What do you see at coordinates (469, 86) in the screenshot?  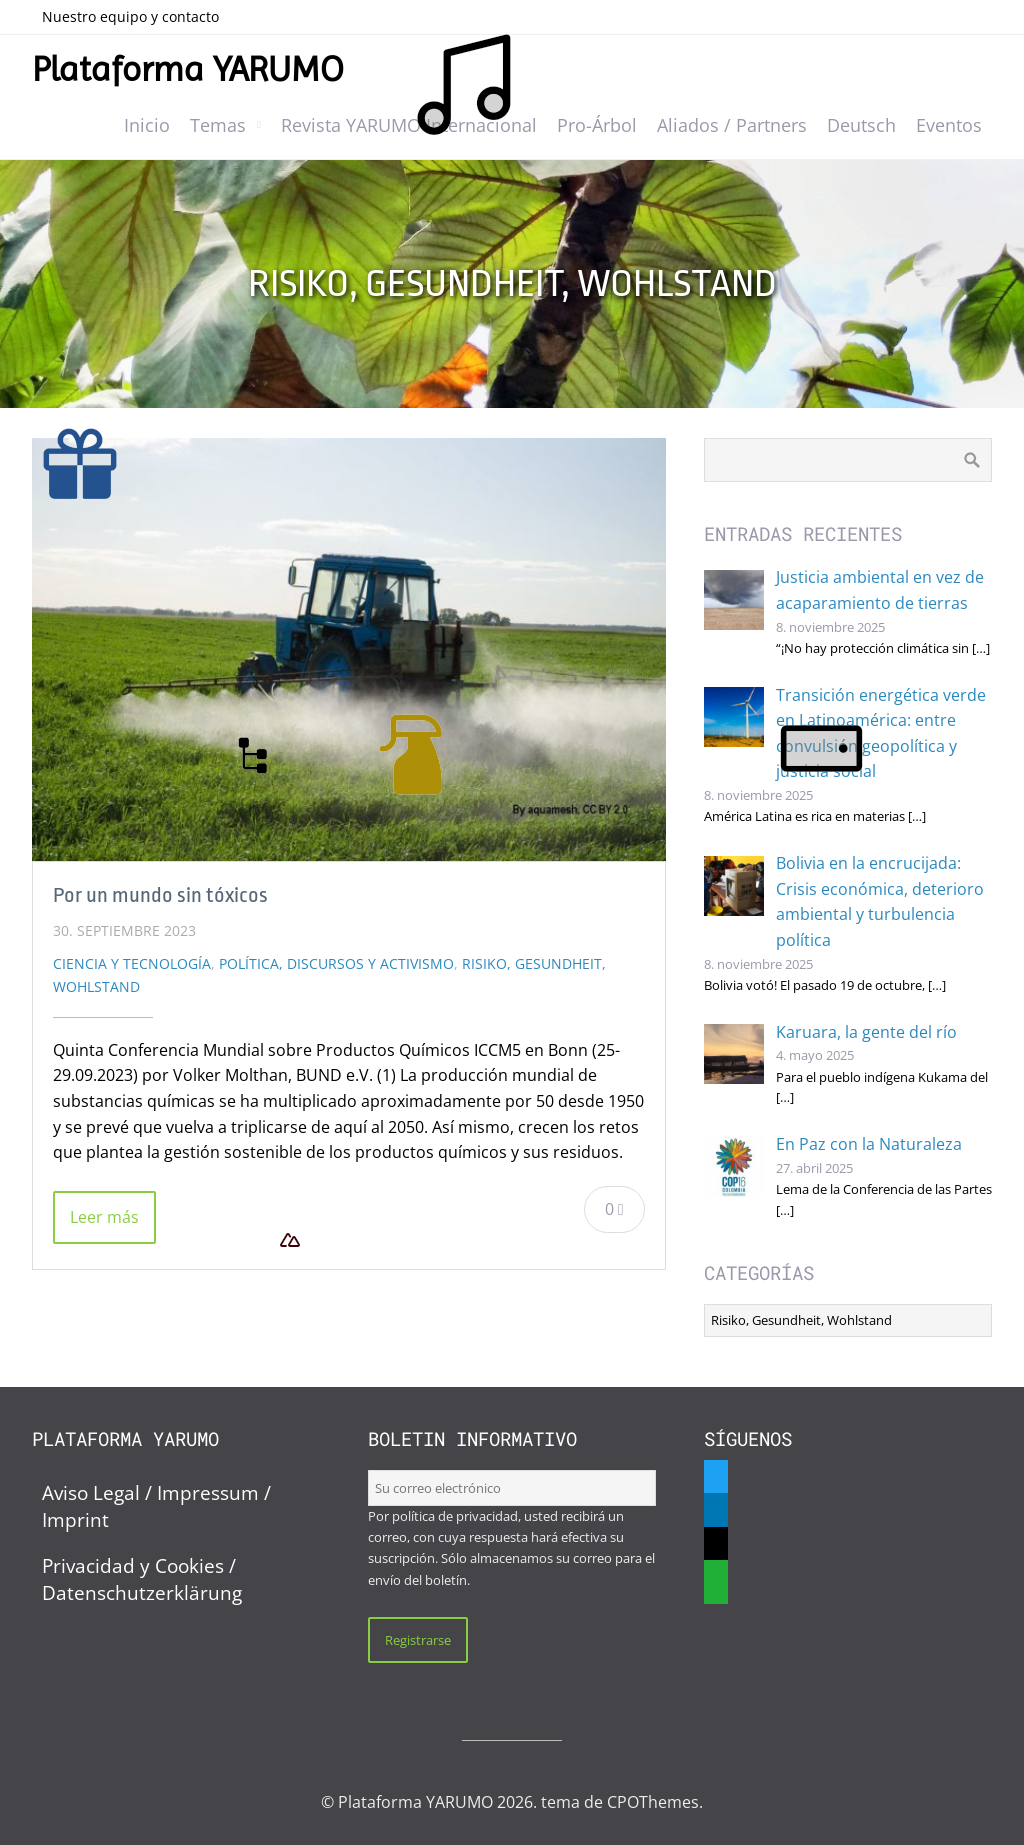 I see `access music library or audio files` at bounding box center [469, 86].